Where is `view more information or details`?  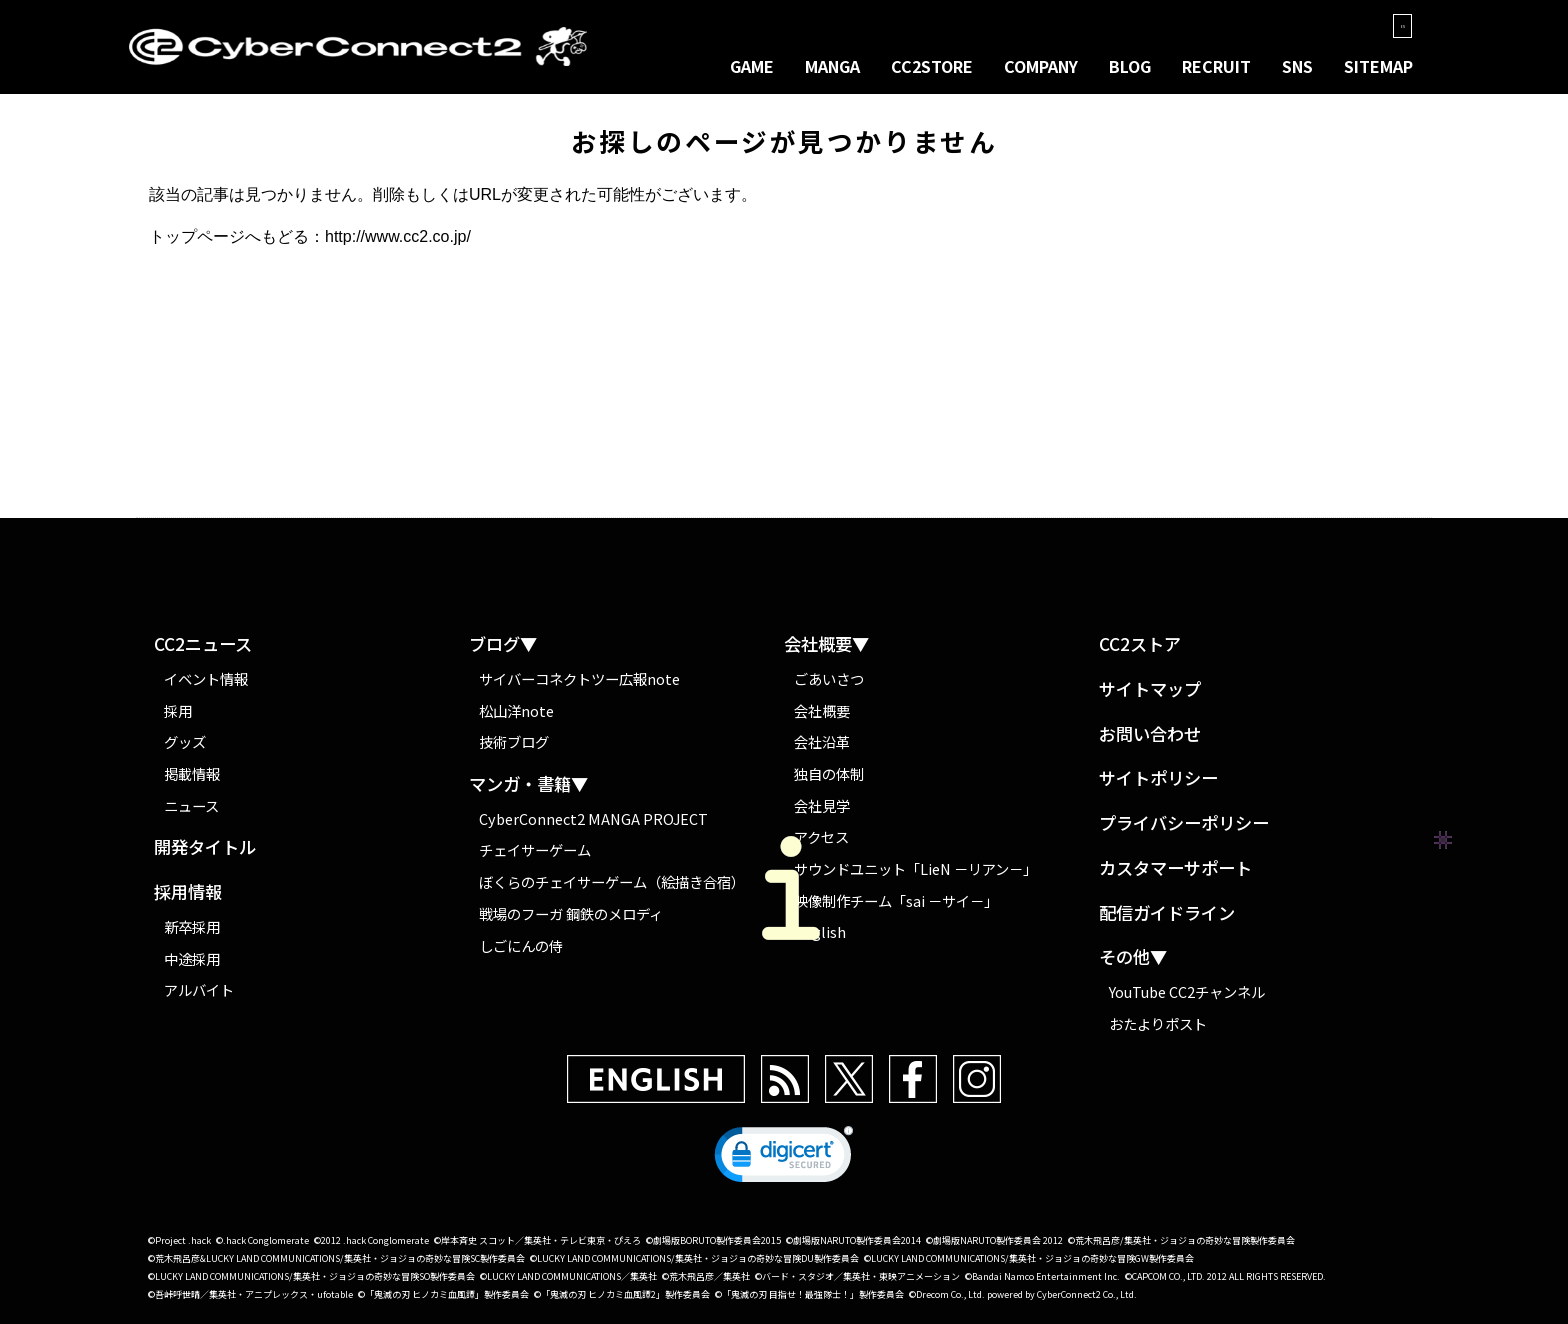
view more information or details is located at coordinates (791, 888).